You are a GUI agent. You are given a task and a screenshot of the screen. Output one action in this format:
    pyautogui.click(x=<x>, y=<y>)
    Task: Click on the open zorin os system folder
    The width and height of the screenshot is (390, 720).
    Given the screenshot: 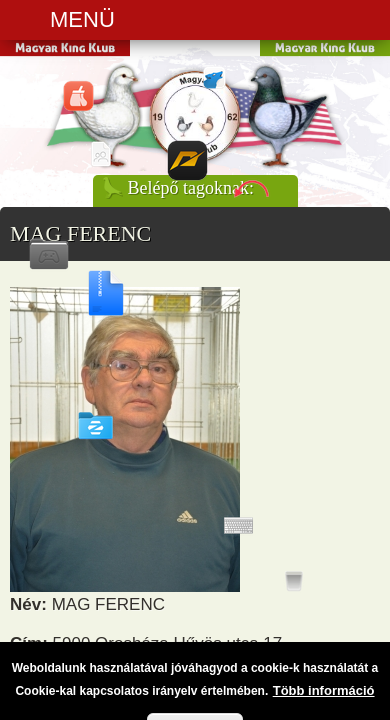 What is the action you would take?
    pyautogui.click(x=95, y=426)
    